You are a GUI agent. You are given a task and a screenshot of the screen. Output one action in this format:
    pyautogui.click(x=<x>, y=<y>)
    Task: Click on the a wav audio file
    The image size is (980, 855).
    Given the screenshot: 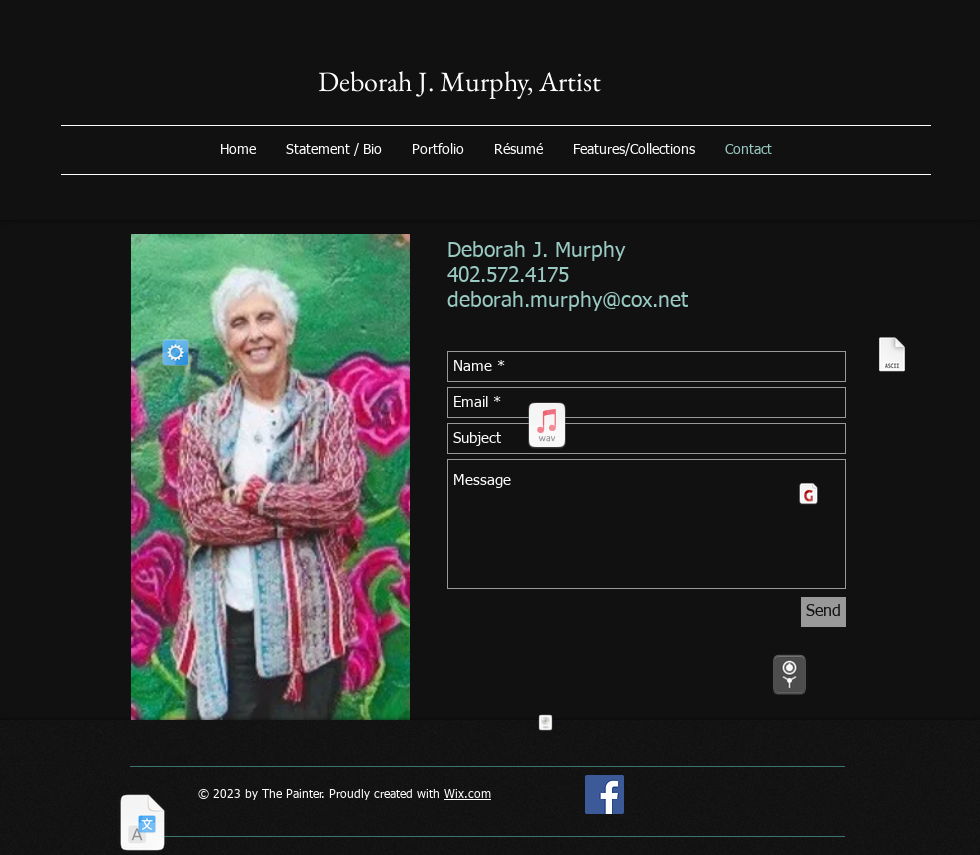 What is the action you would take?
    pyautogui.click(x=547, y=425)
    